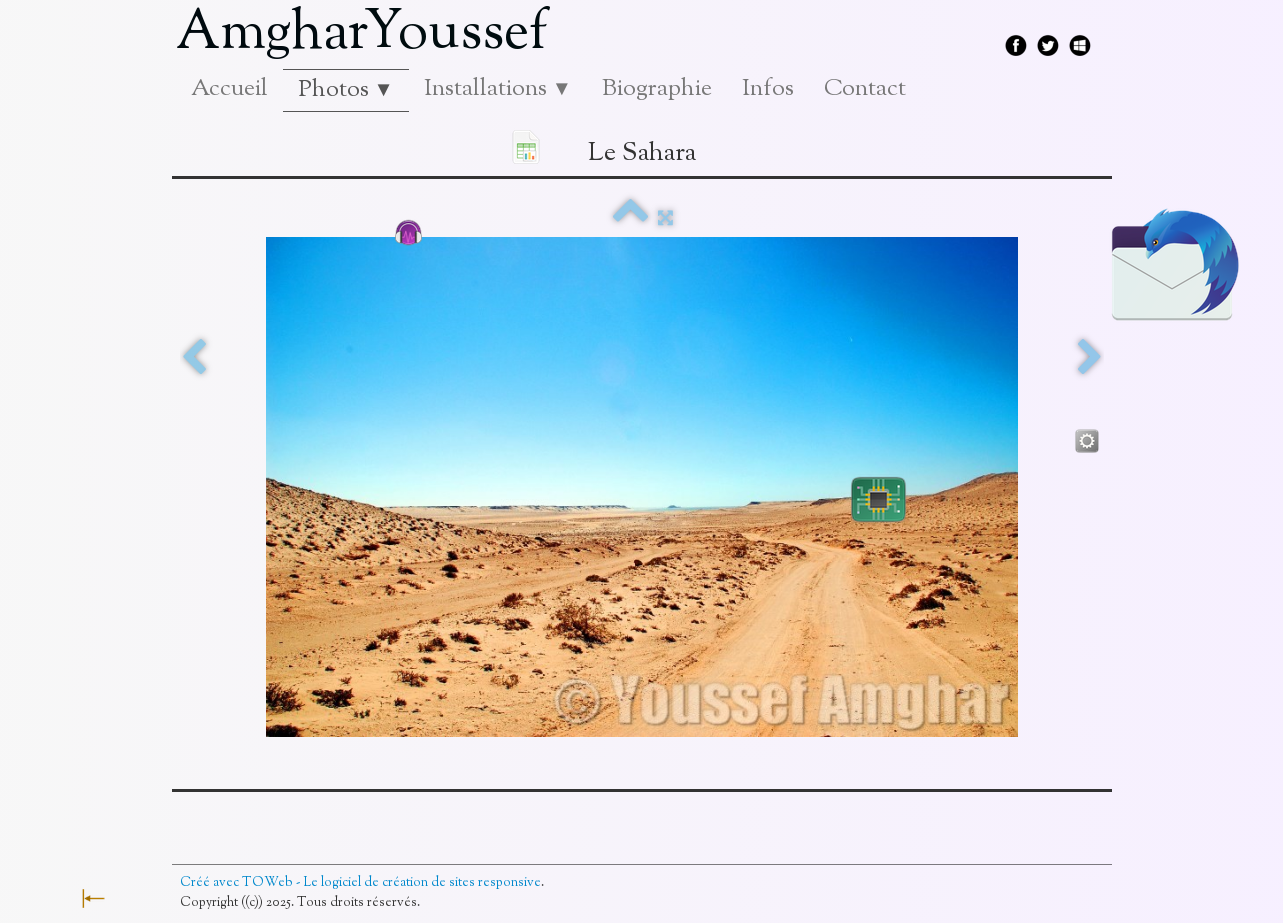  I want to click on shared library file type indicator, so click(1087, 441).